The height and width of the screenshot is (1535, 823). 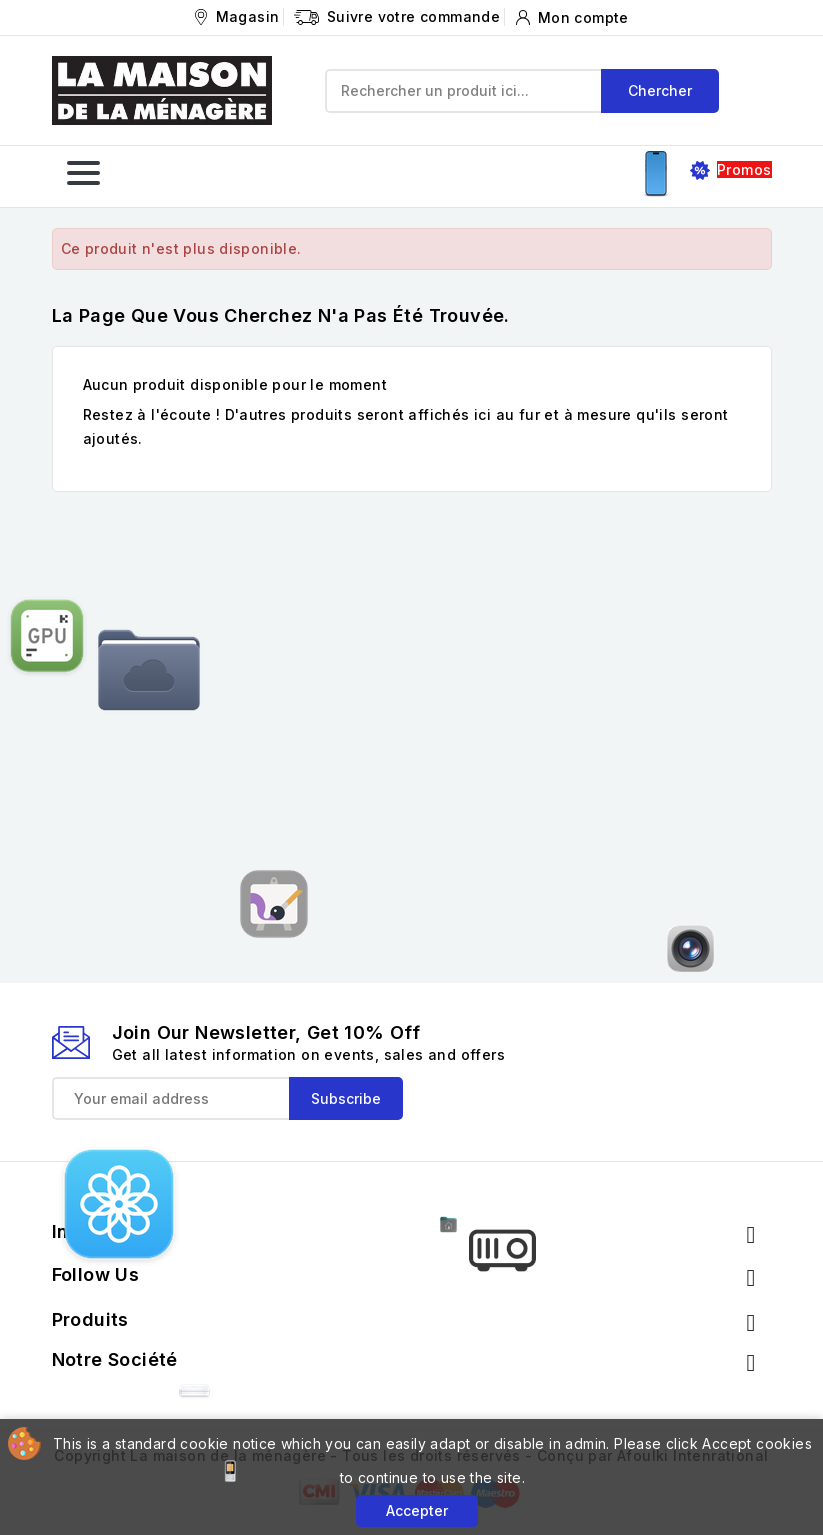 I want to click on access airport extreme router settings, so click(x=194, y=1387).